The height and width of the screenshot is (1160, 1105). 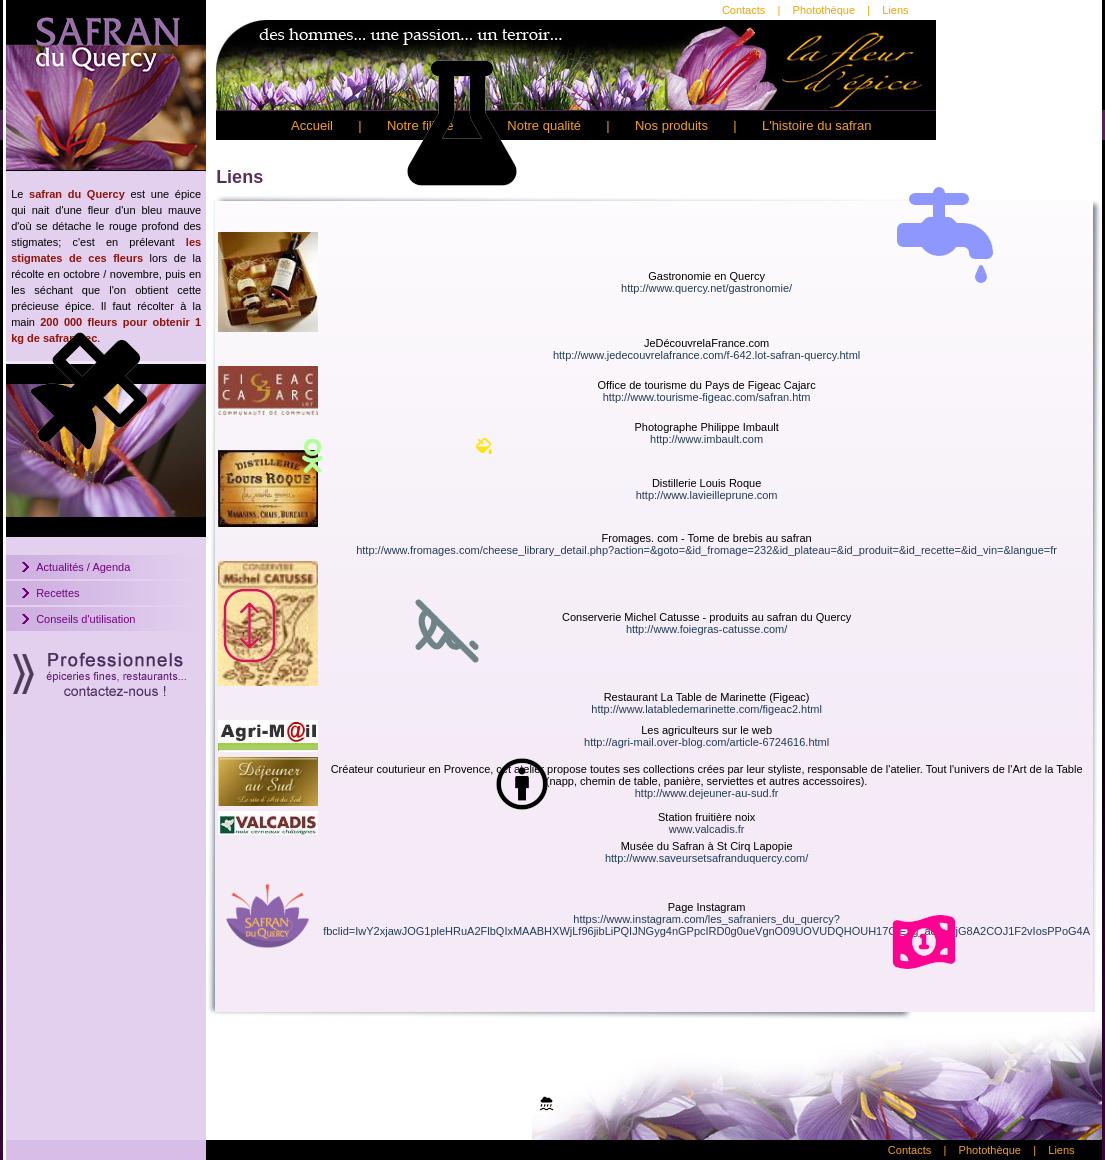 I want to click on access water or plumbing settings, so click(x=945, y=229).